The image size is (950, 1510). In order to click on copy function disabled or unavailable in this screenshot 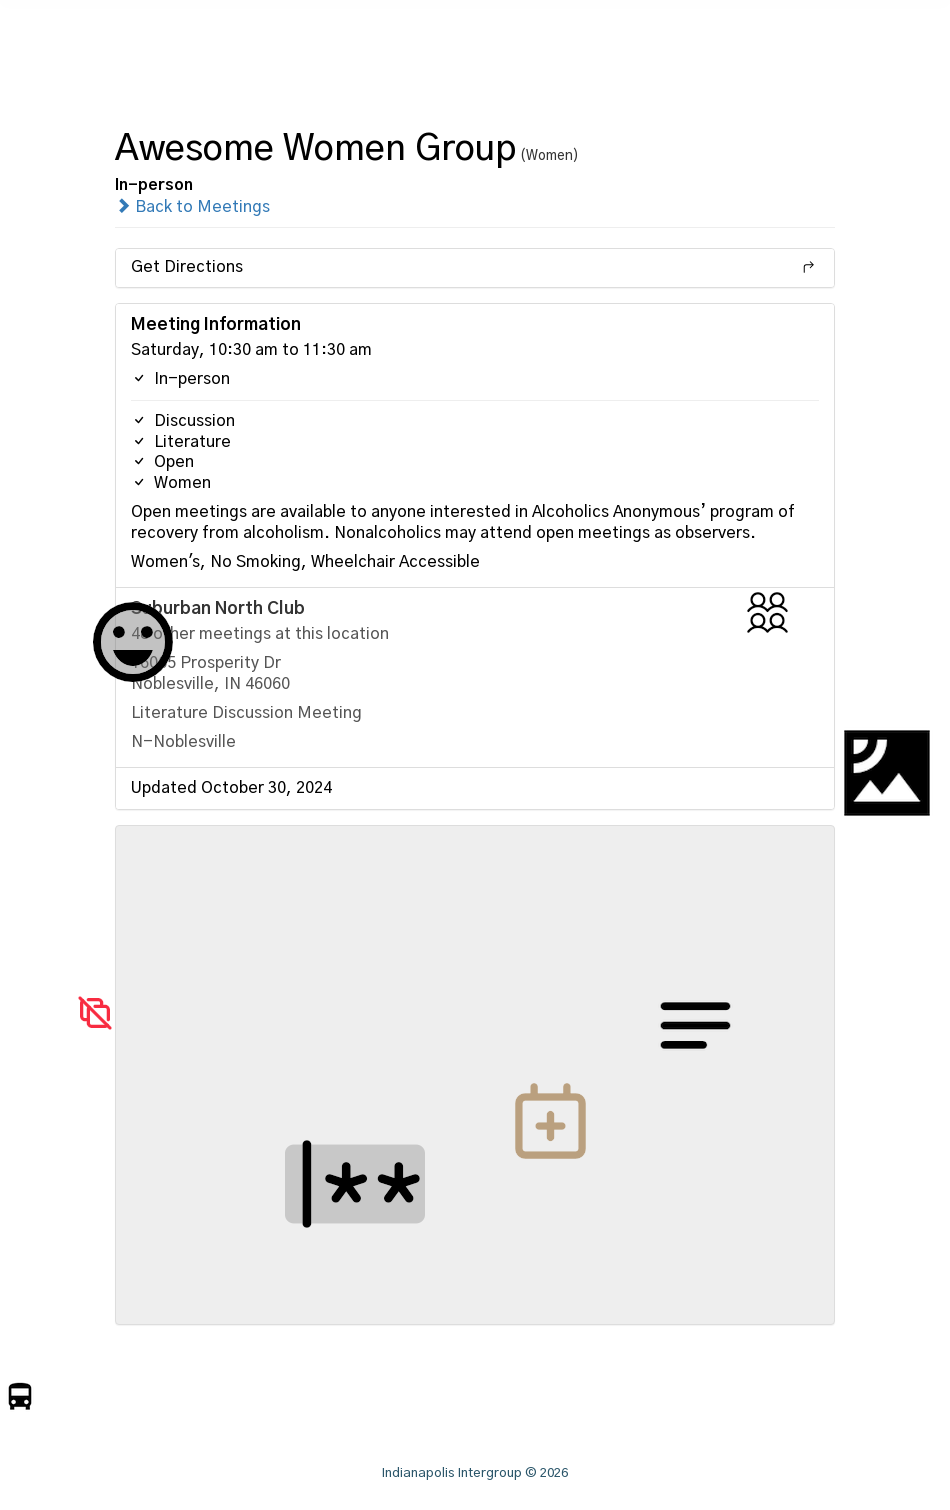, I will do `click(95, 1013)`.